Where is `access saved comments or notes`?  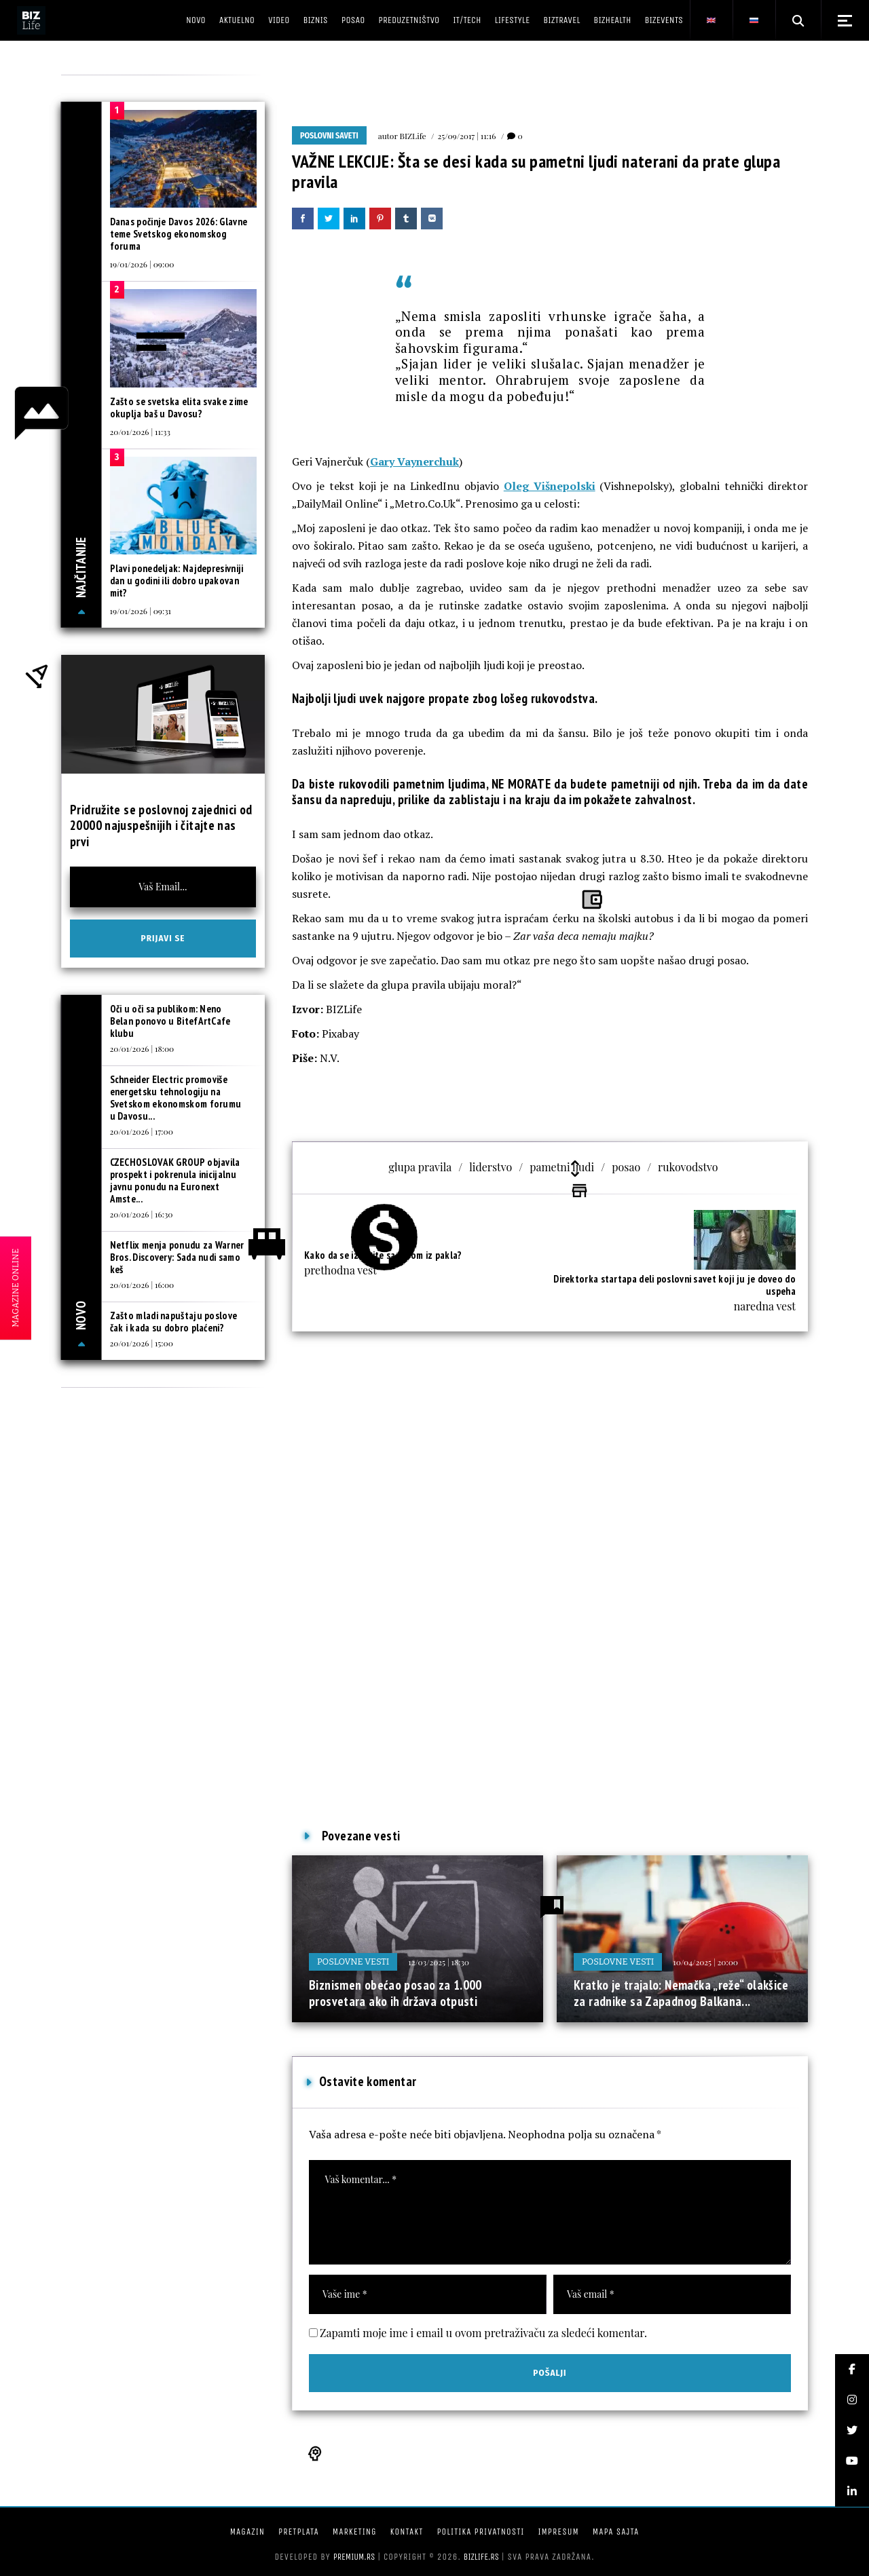
access saved comments or notes is located at coordinates (552, 1908).